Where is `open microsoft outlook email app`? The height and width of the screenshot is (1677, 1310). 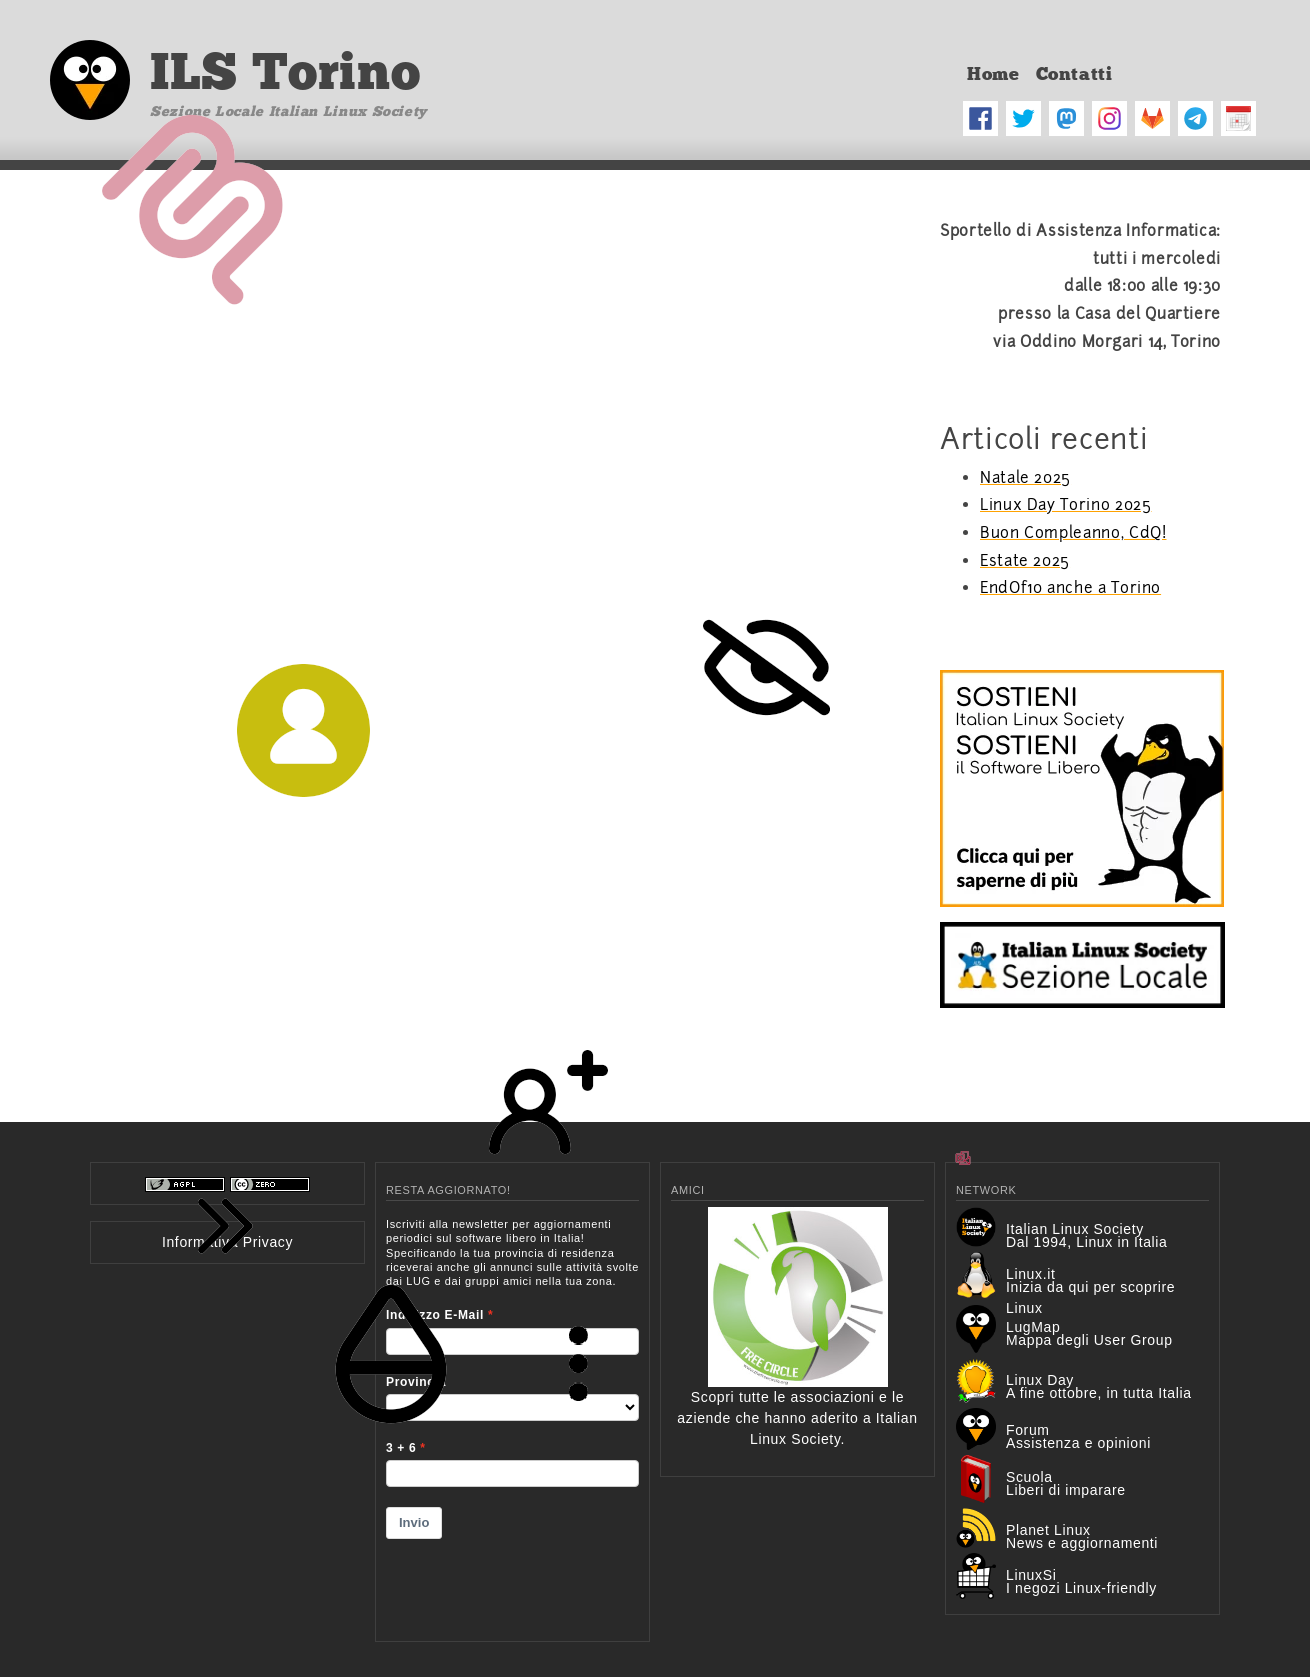 open microsoft outlook email app is located at coordinates (963, 1158).